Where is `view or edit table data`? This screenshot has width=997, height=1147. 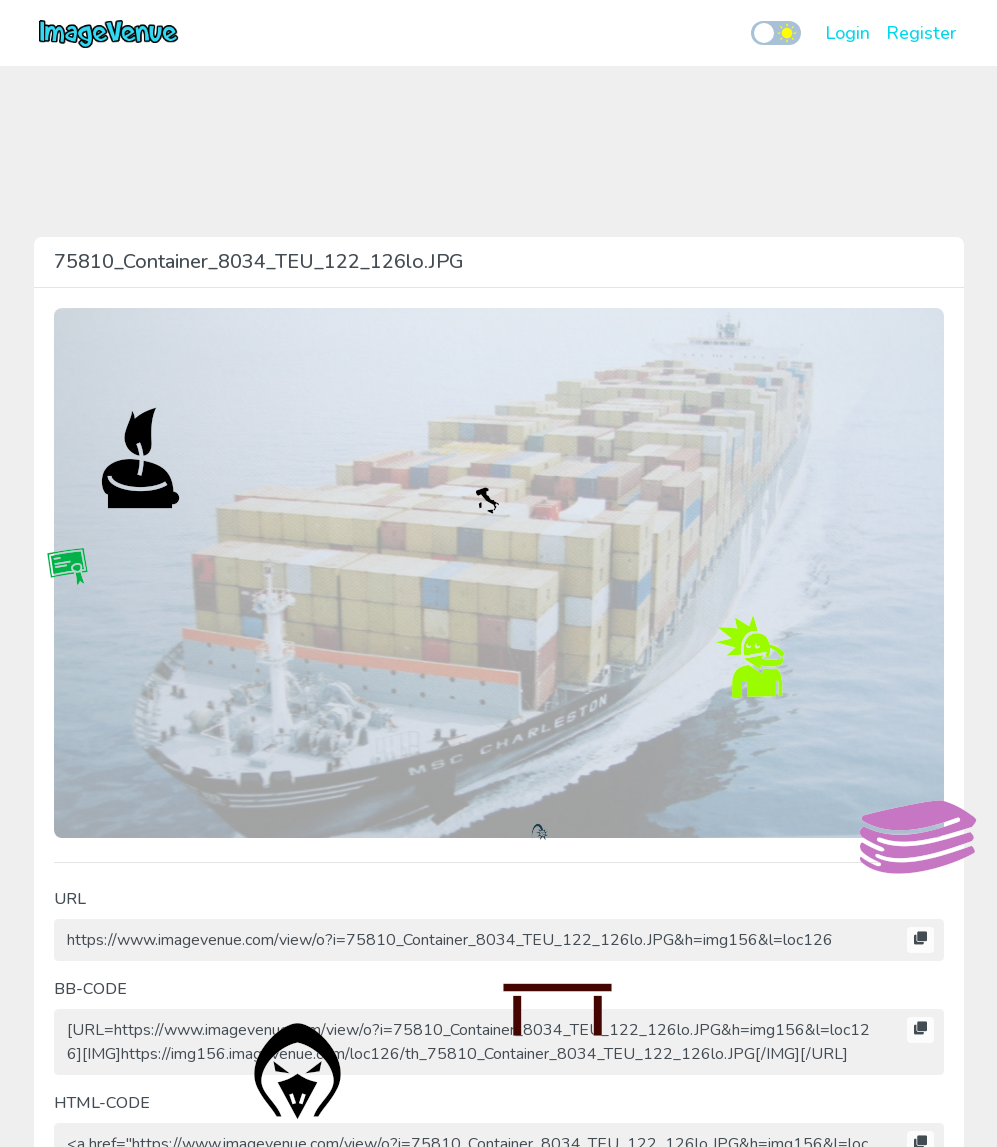
view or edit table data is located at coordinates (557, 981).